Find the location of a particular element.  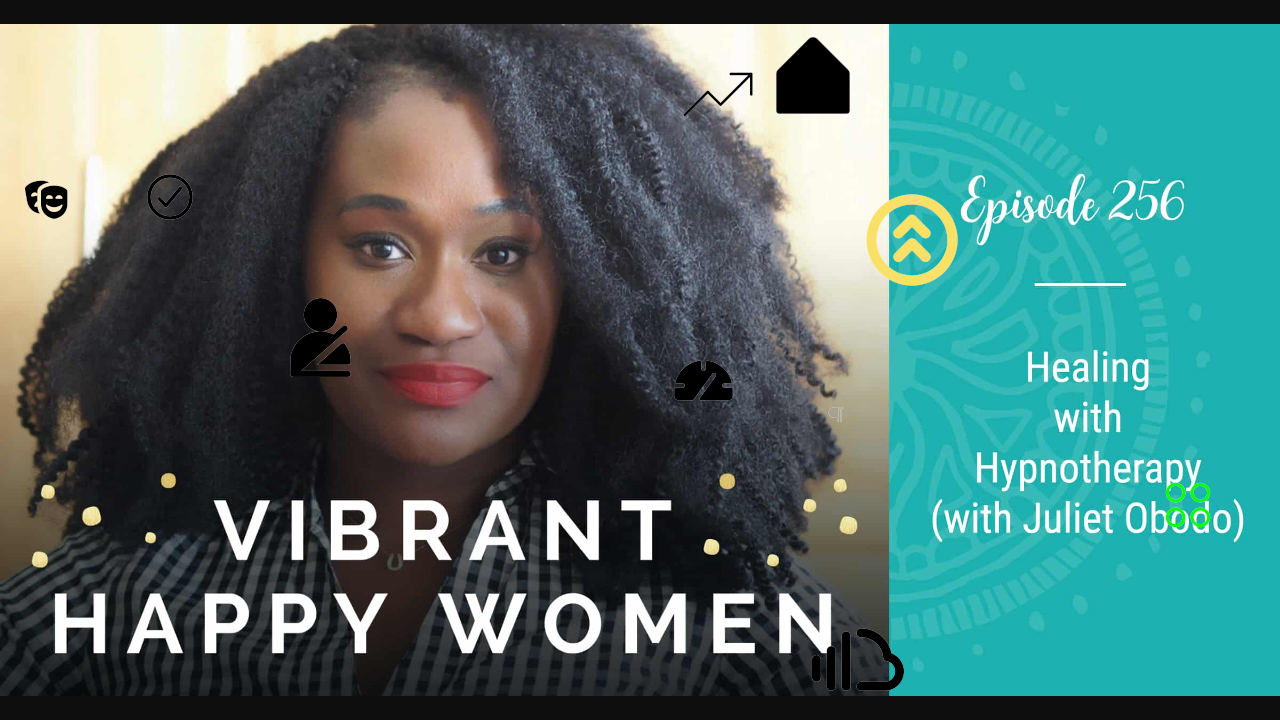

open soundcloud app is located at coordinates (856, 662).